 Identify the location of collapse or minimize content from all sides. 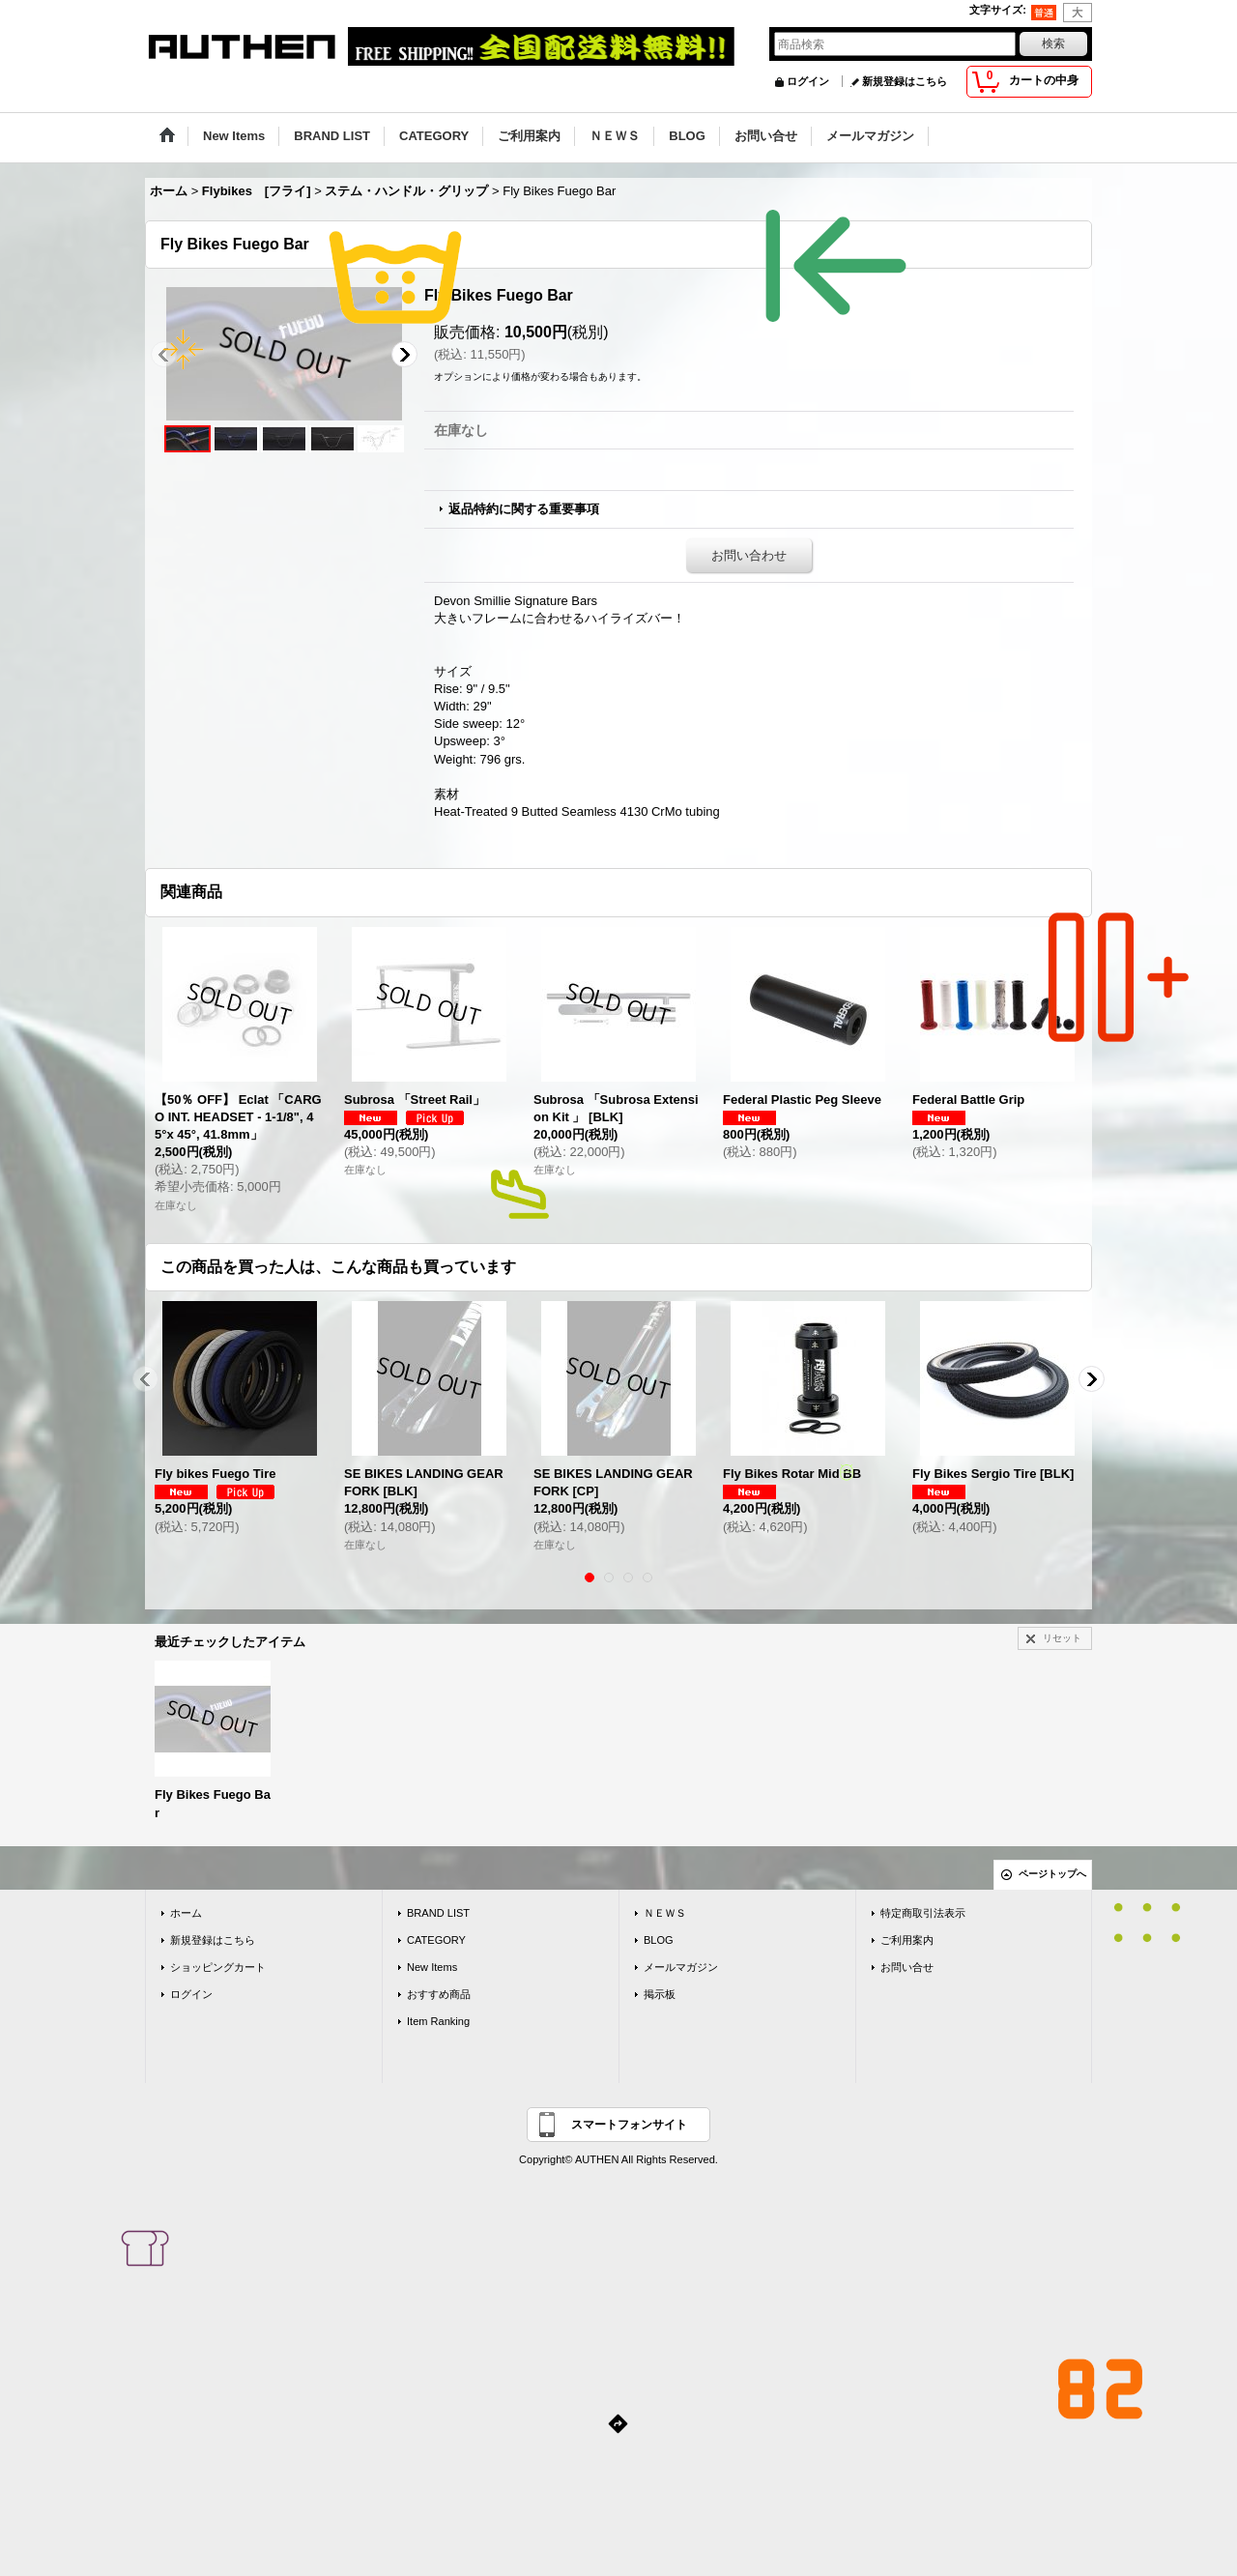
(183, 349).